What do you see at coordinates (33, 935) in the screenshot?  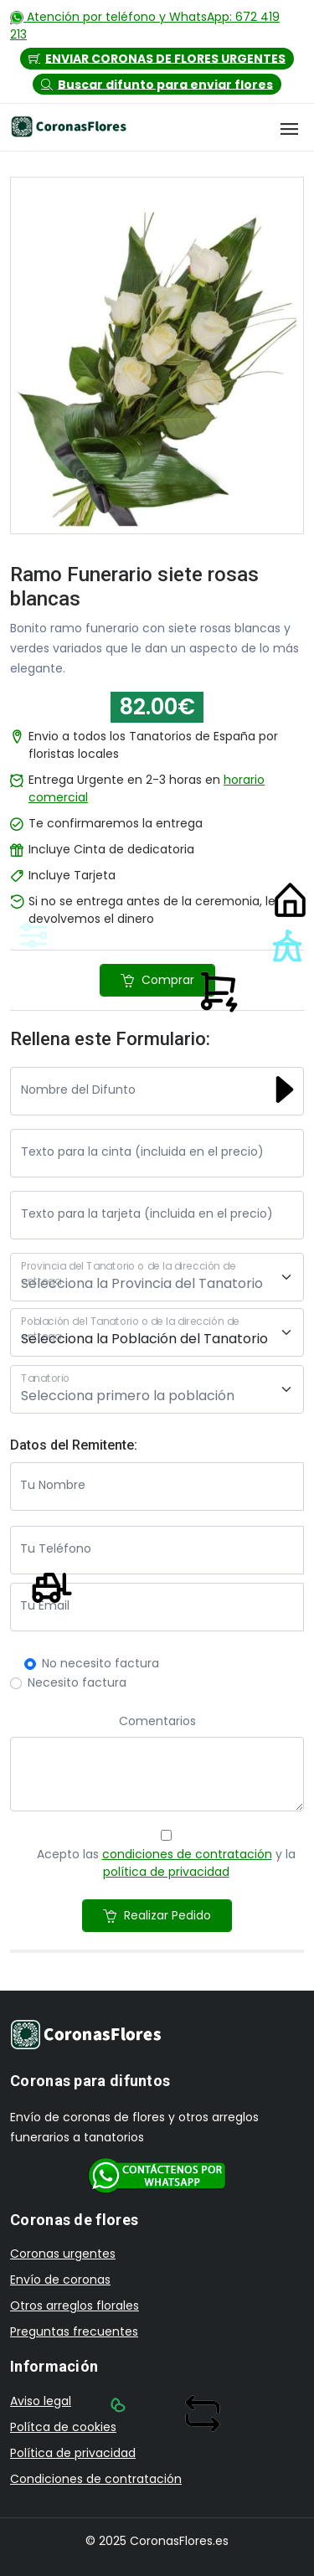 I see `adjust settings or preferences` at bounding box center [33, 935].